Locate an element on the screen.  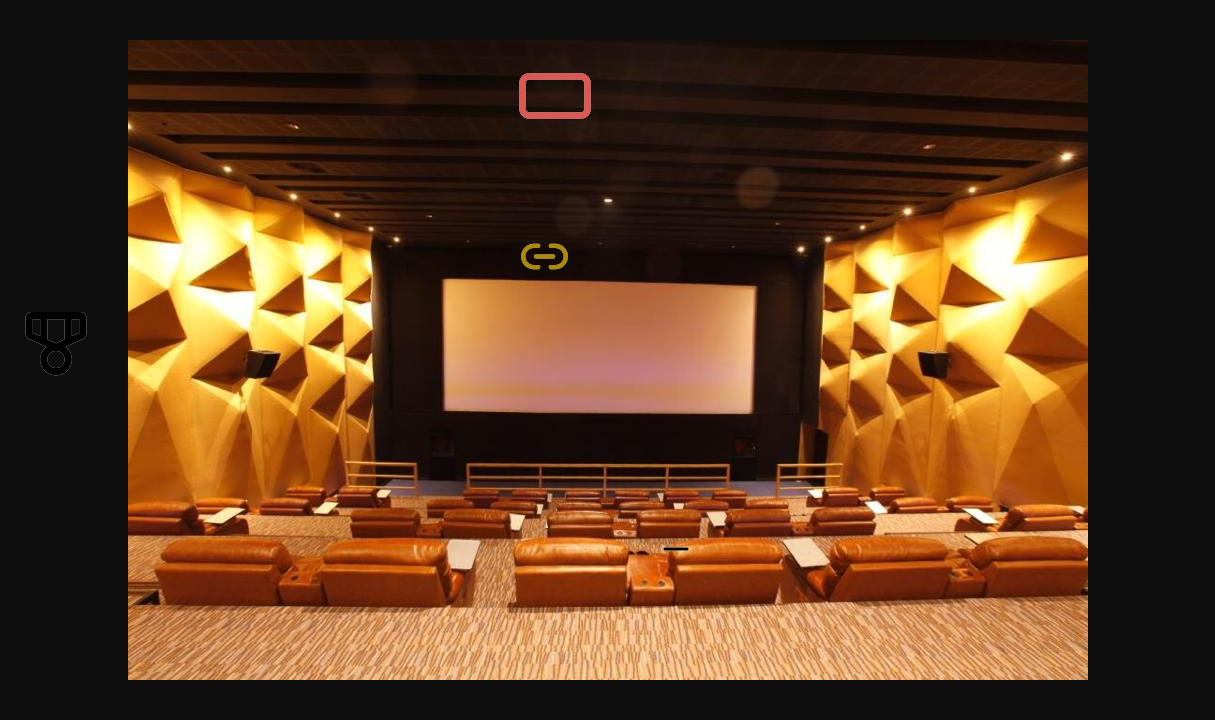
toggle to landscape orientation is located at coordinates (555, 96).